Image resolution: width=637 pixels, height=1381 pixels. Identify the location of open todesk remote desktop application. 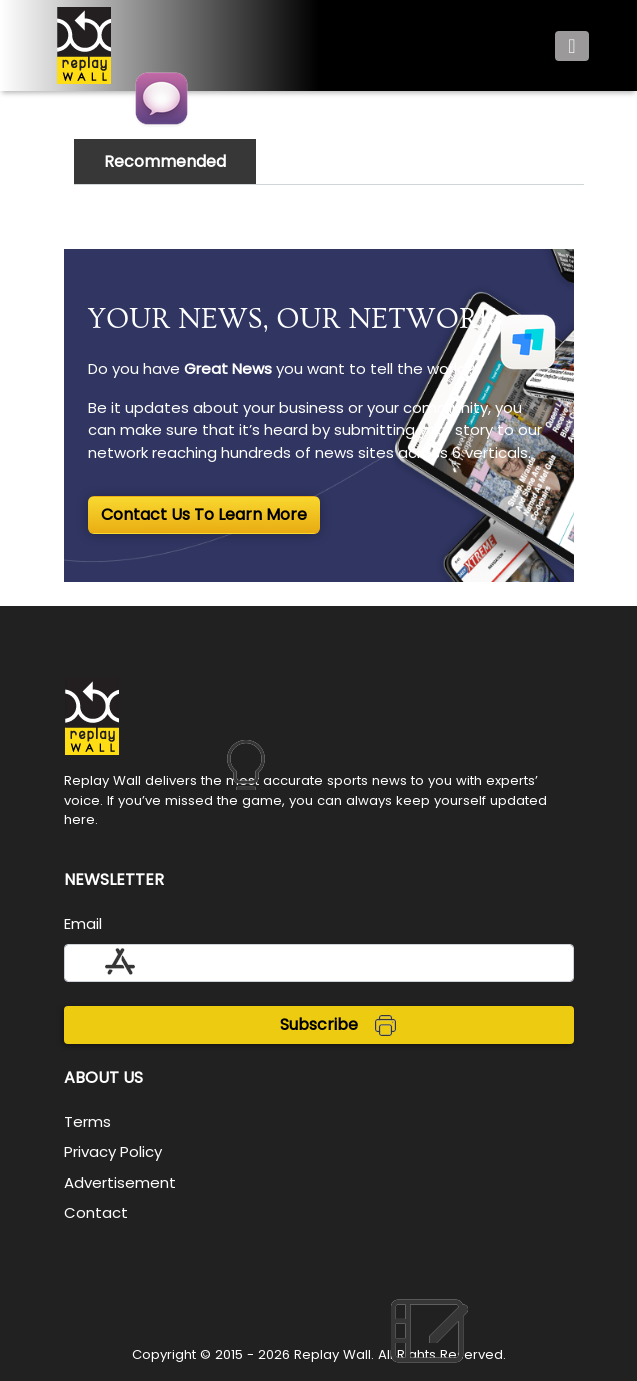
(528, 342).